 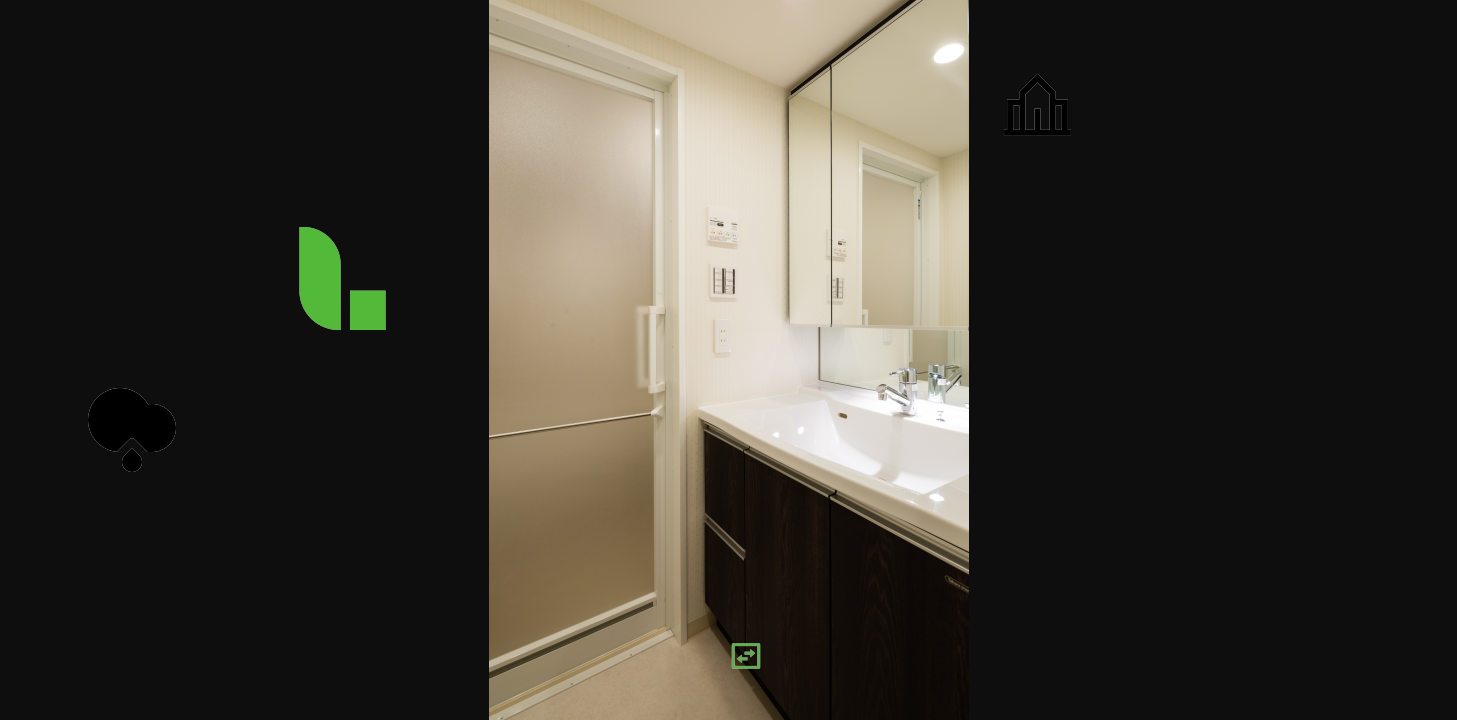 What do you see at coordinates (746, 656) in the screenshot?
I see `swap or exchange items` at bounding box center [746, 656].